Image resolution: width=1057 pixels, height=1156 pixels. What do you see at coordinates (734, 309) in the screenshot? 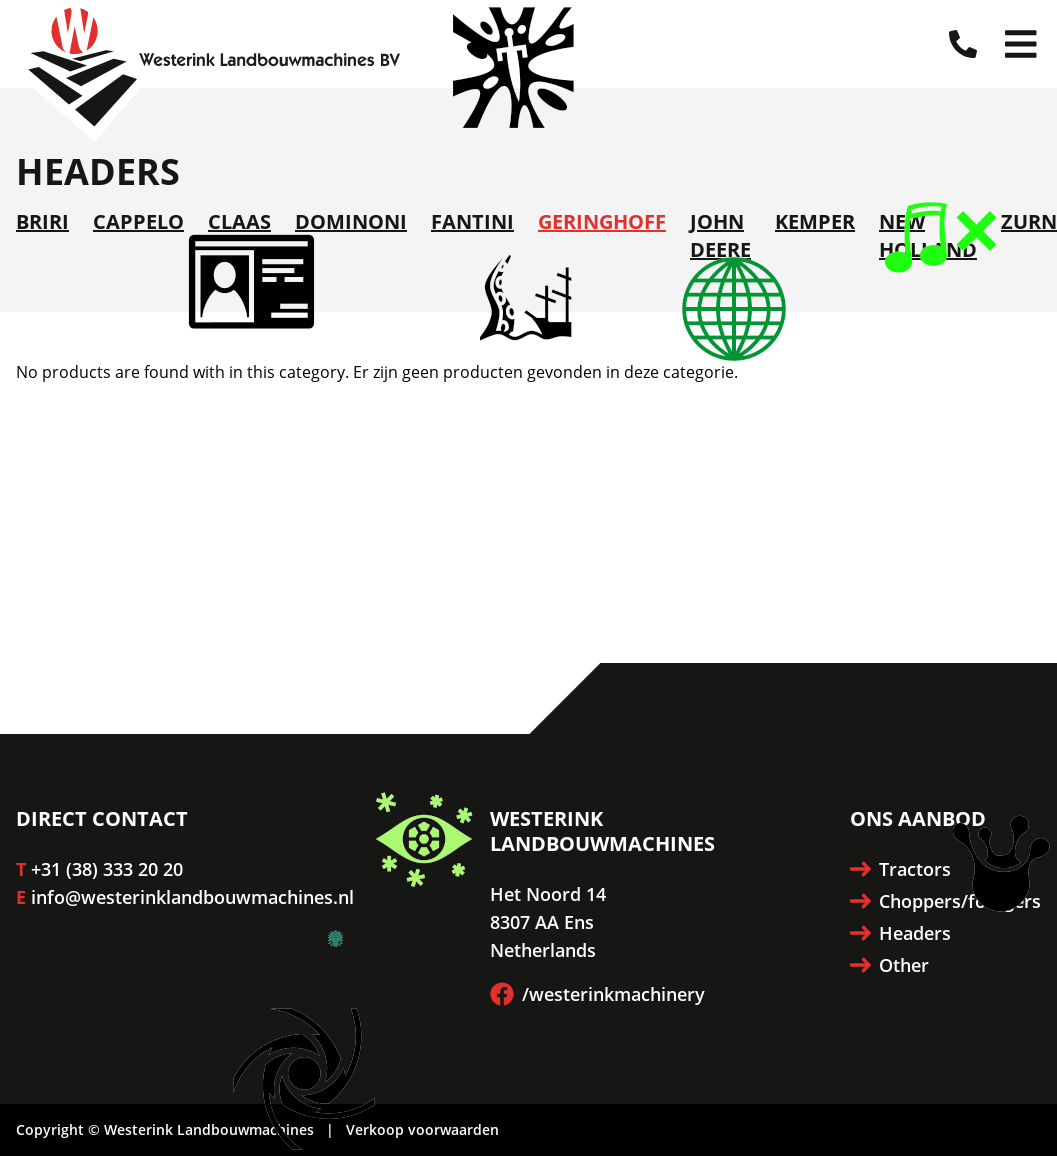
I see `access global or international settings` at bounding box center [734, 309].